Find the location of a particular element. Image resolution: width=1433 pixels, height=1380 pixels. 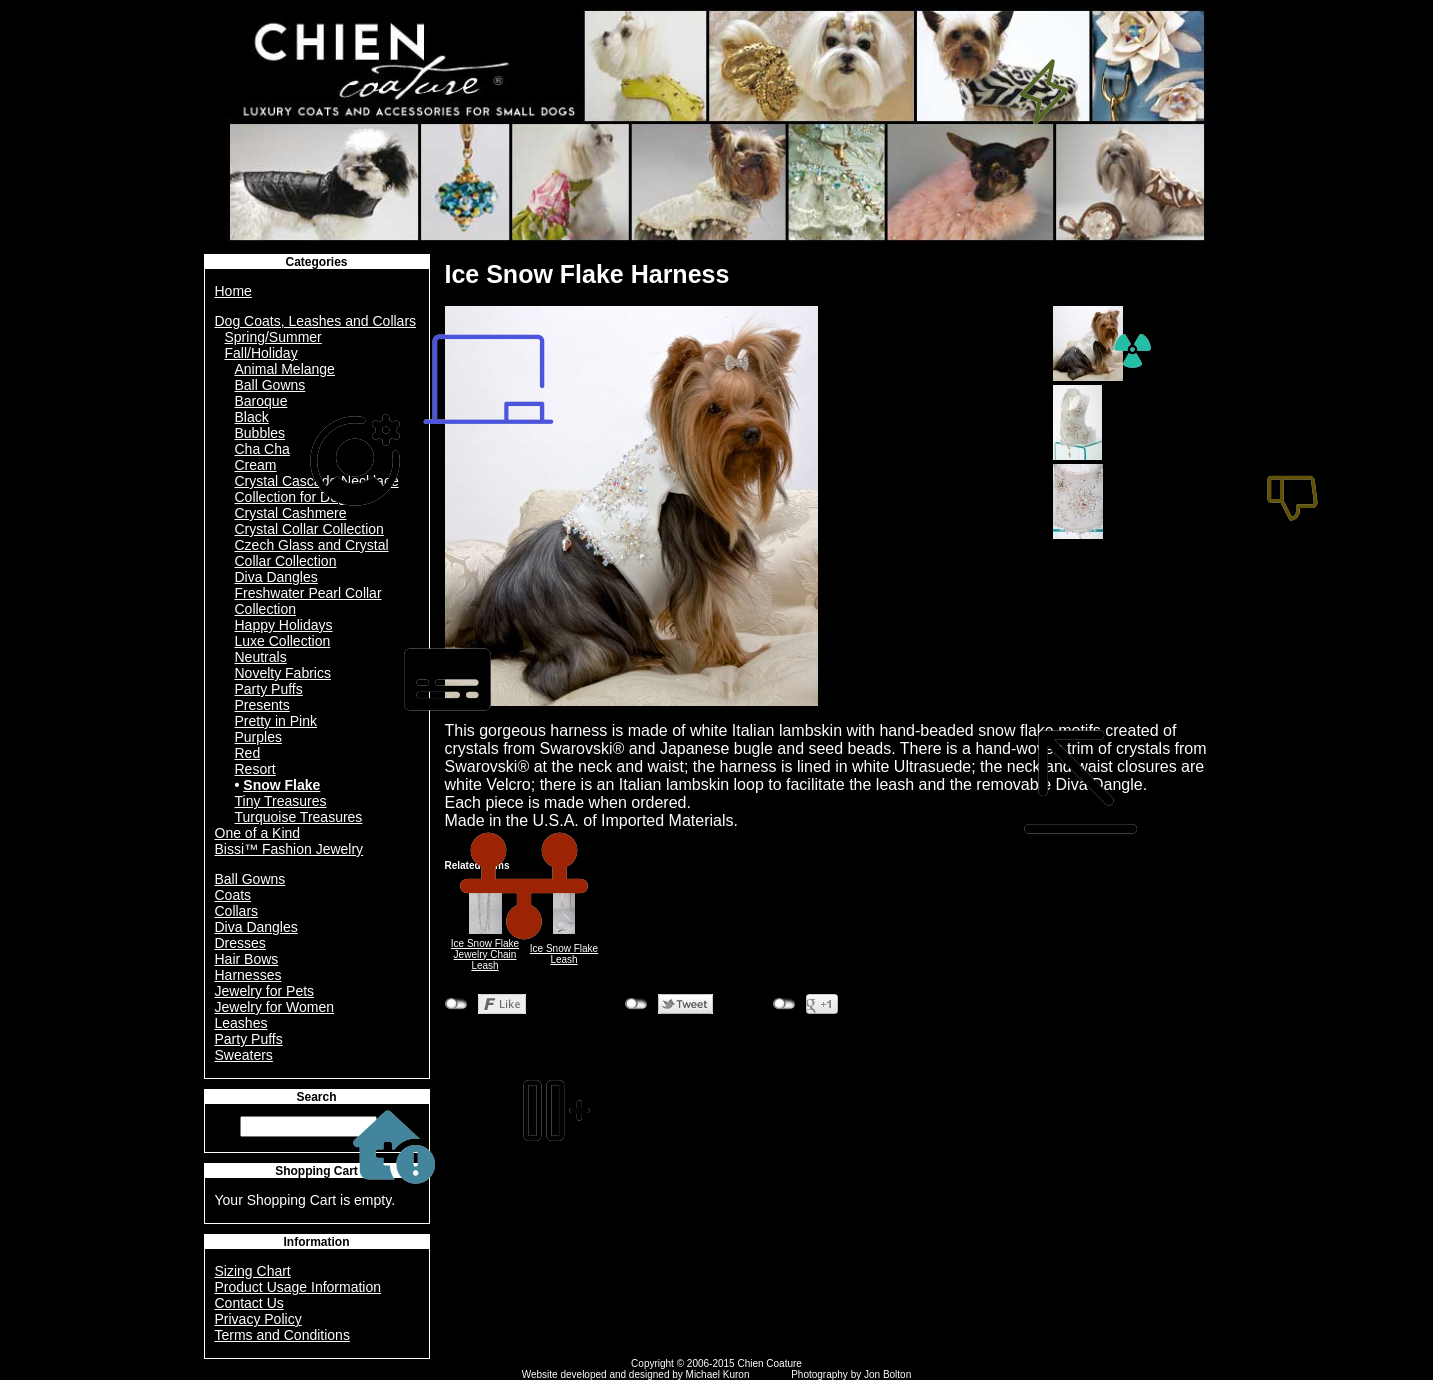

add a new column to the right is located at coordinates (551, 1110).